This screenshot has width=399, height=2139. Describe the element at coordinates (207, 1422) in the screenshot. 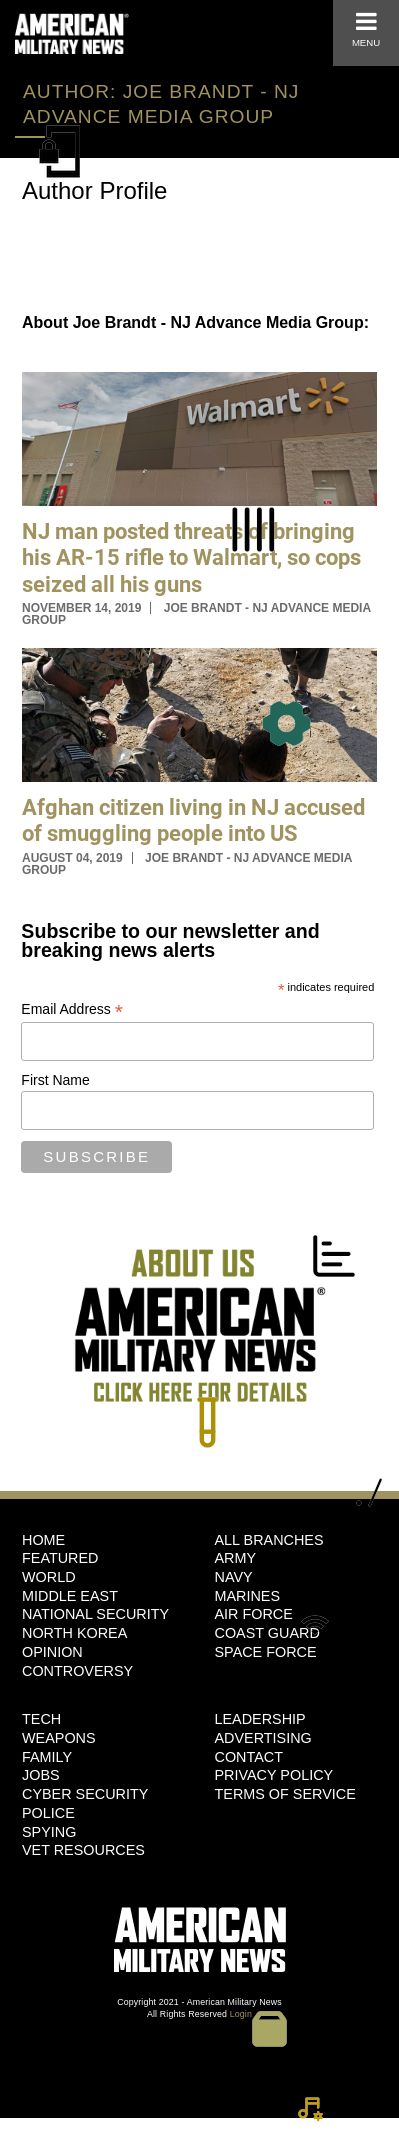

I see `access experimental or beta features` at that location.